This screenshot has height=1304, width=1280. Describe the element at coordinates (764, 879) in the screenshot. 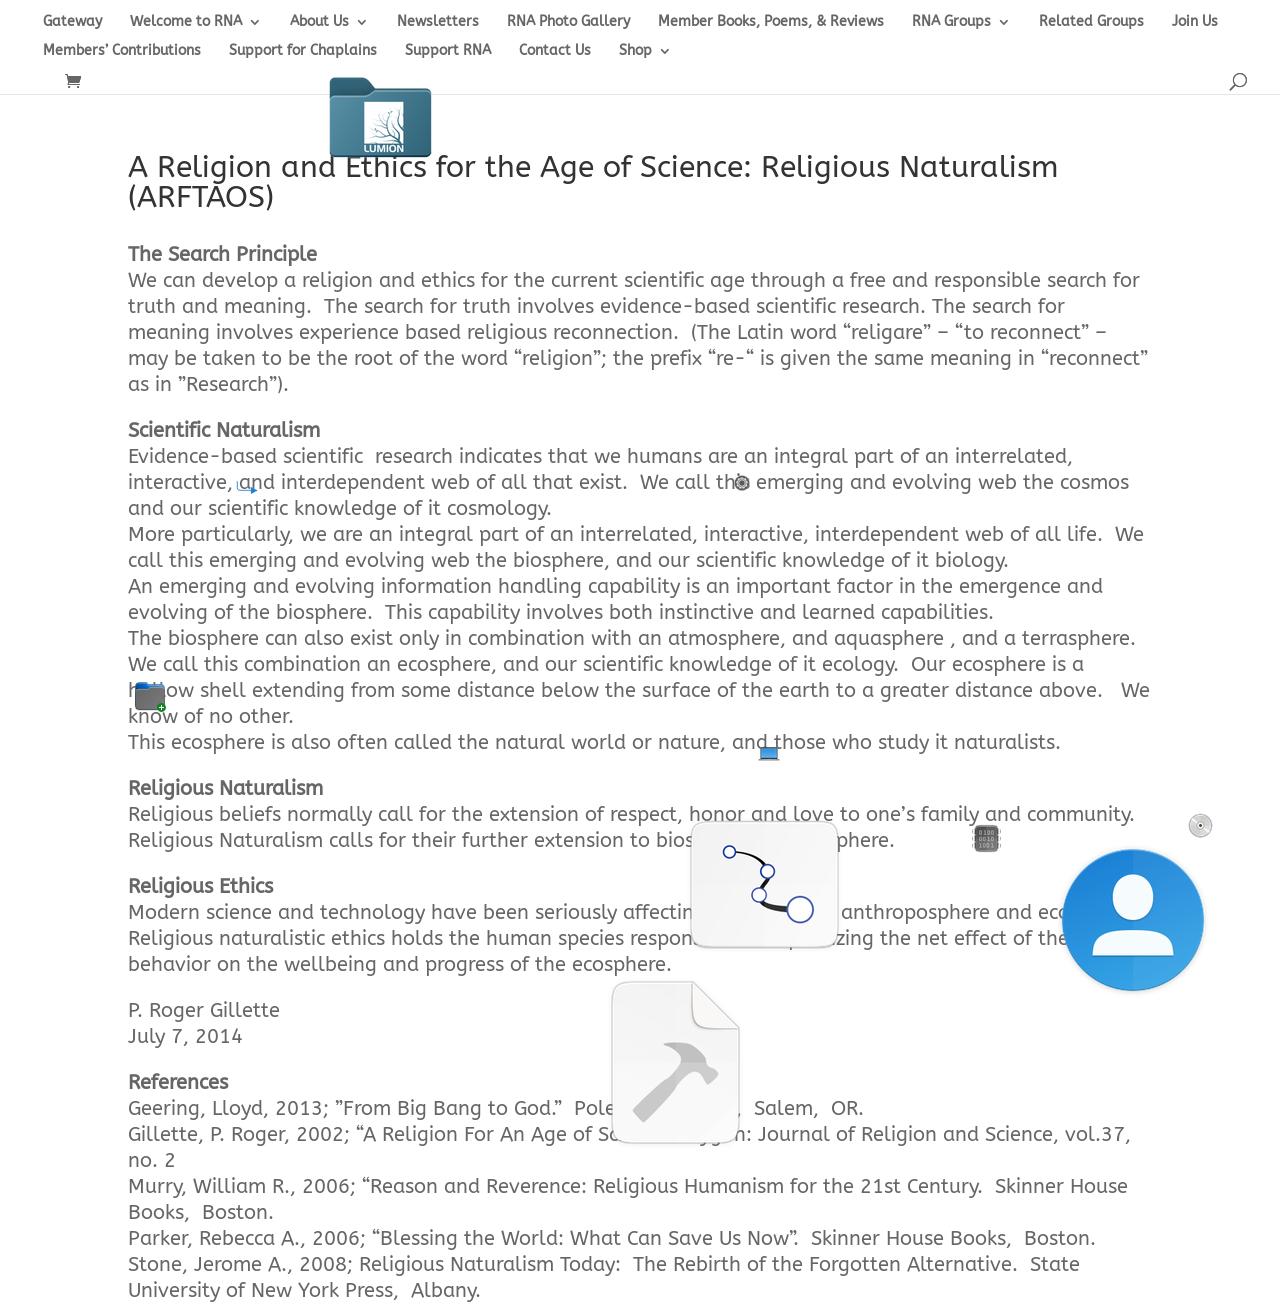

I see `open a karbon vector graphics file` at that location.